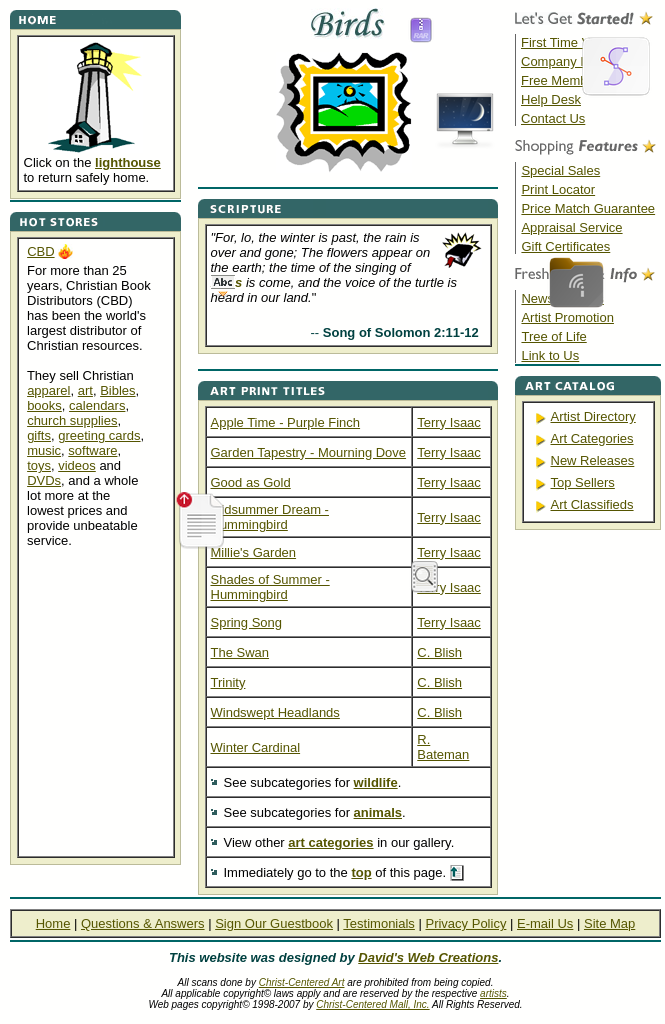  What do you see at coordinates (616, 64) in the screenshot?
I see `an SVG vector image file` at bounding box center [616, 64].